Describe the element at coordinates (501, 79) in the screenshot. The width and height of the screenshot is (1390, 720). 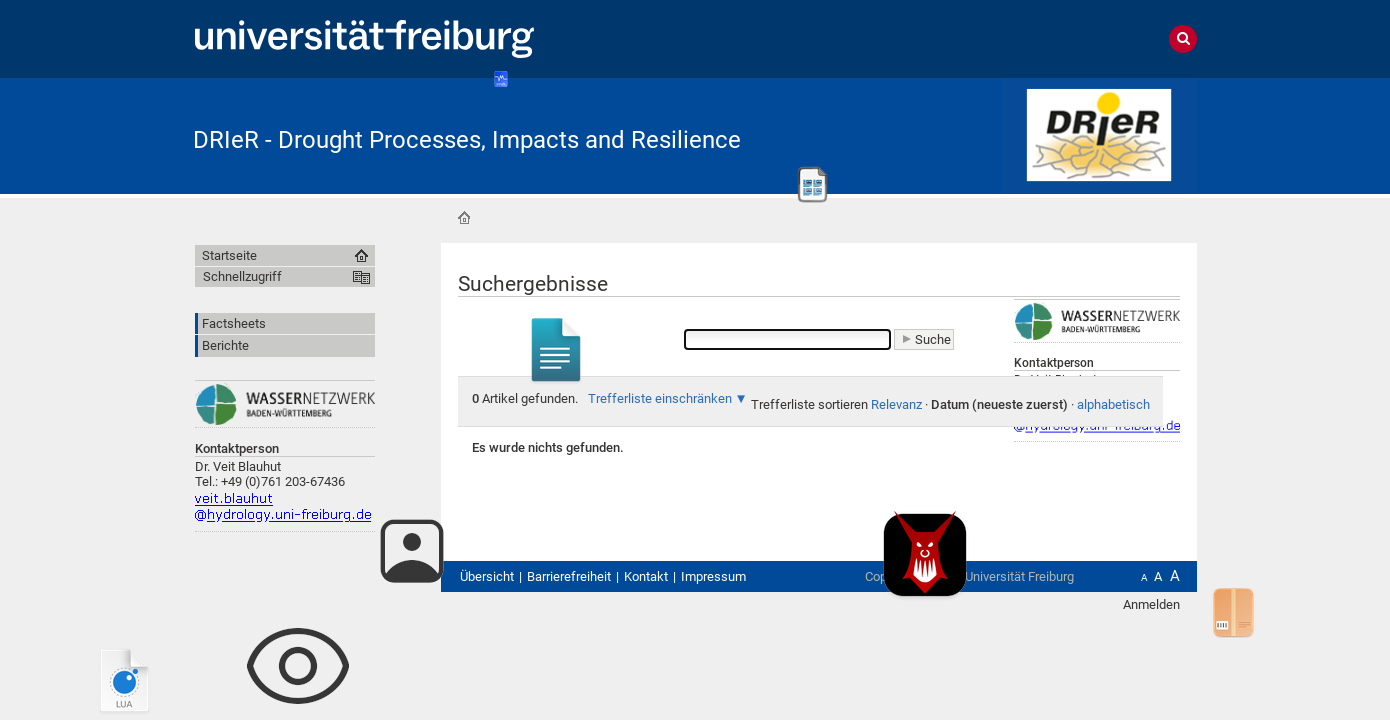
I see `virtualbox virtual disk image file` at that location.